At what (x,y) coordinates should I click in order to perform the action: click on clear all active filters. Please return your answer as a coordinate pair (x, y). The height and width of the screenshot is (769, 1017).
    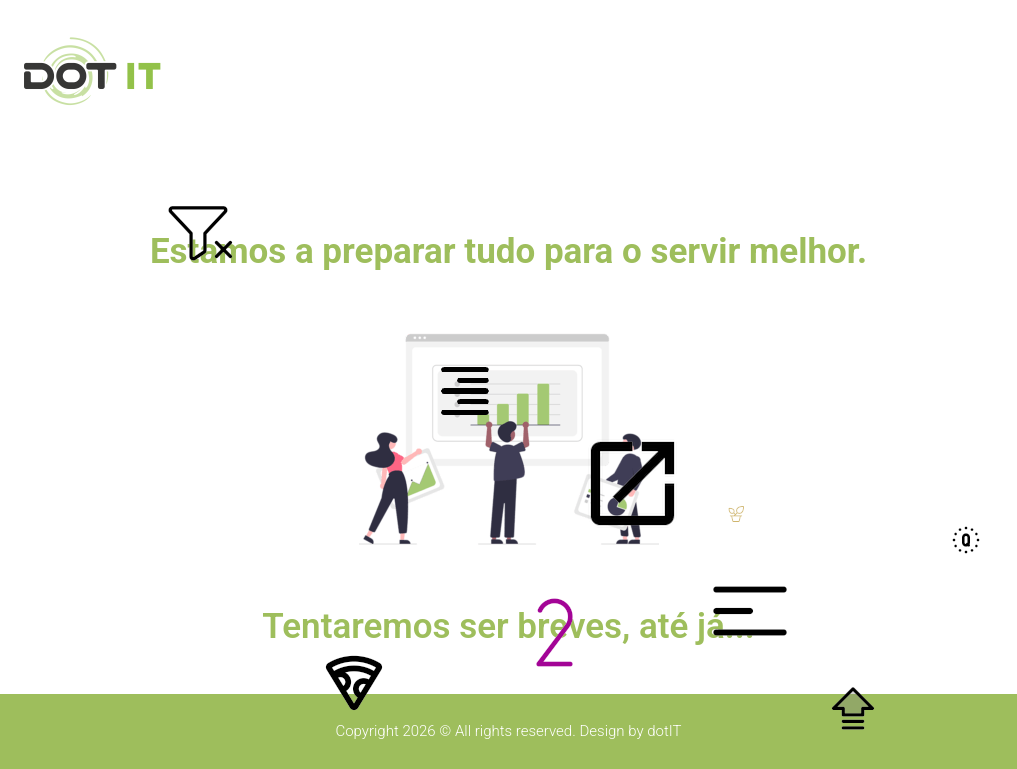
    Looking at the image, I should click on (198, 231).